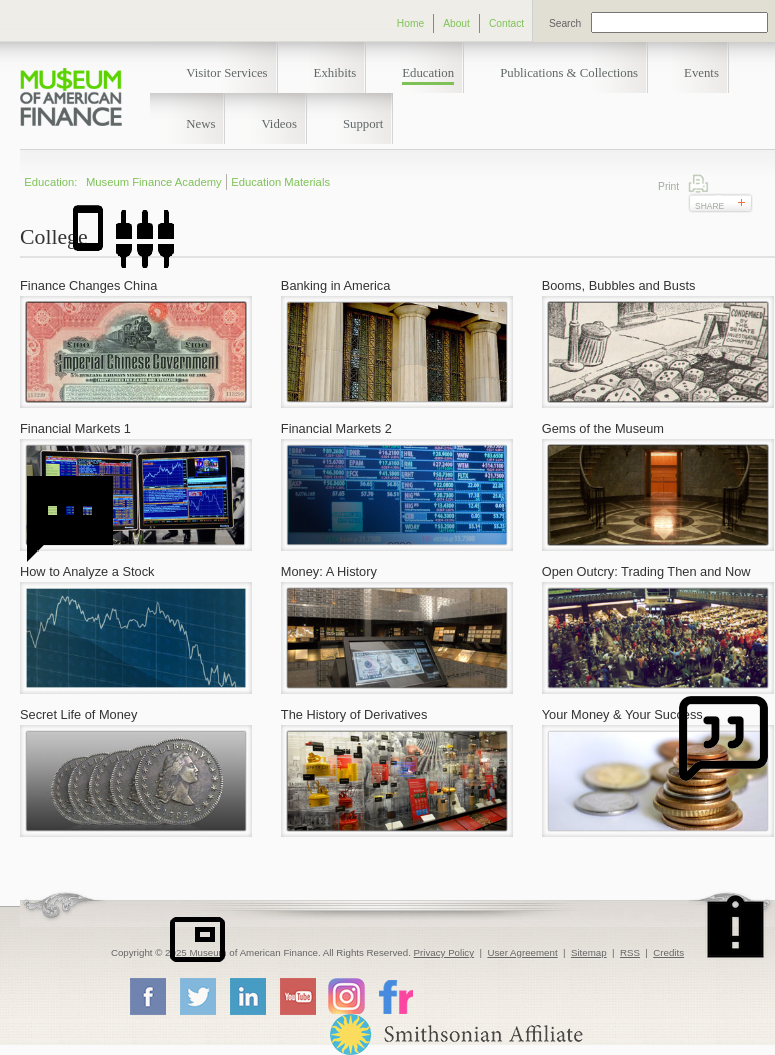  I want to click on access audio/video input settings, so click(145, 239).